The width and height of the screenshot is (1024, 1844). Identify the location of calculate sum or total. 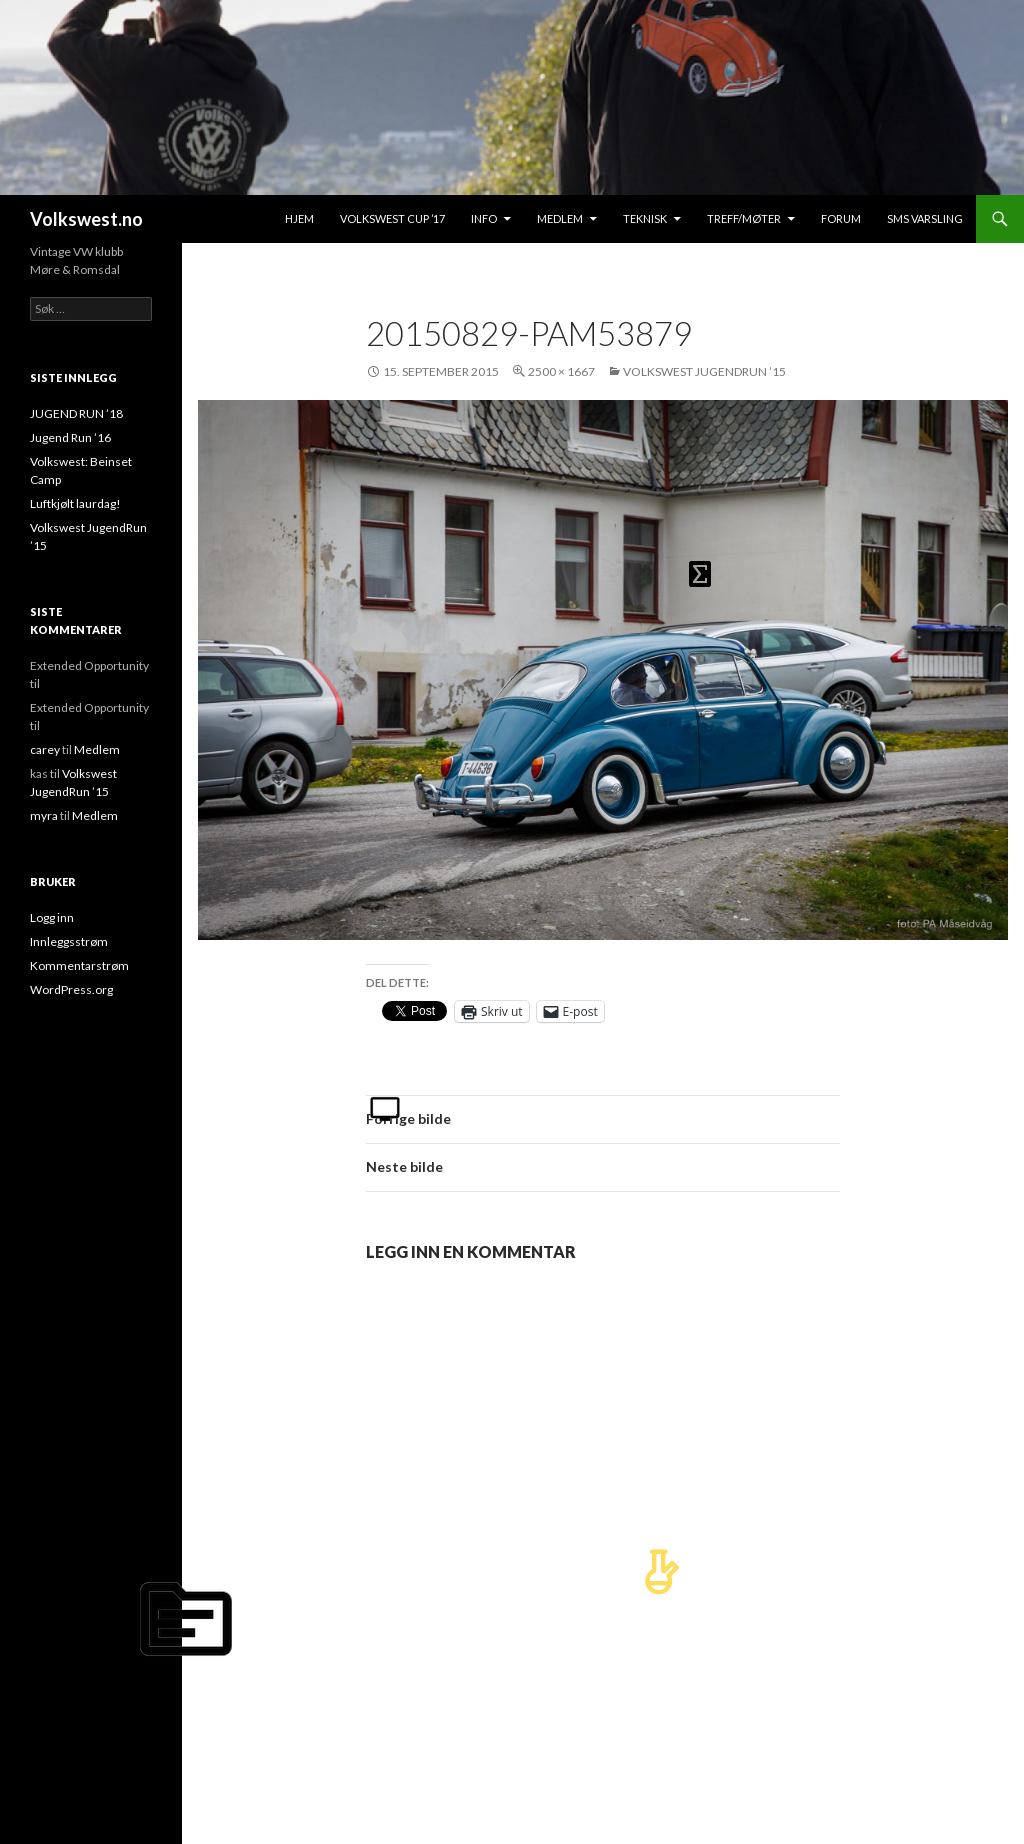
(700, 574).